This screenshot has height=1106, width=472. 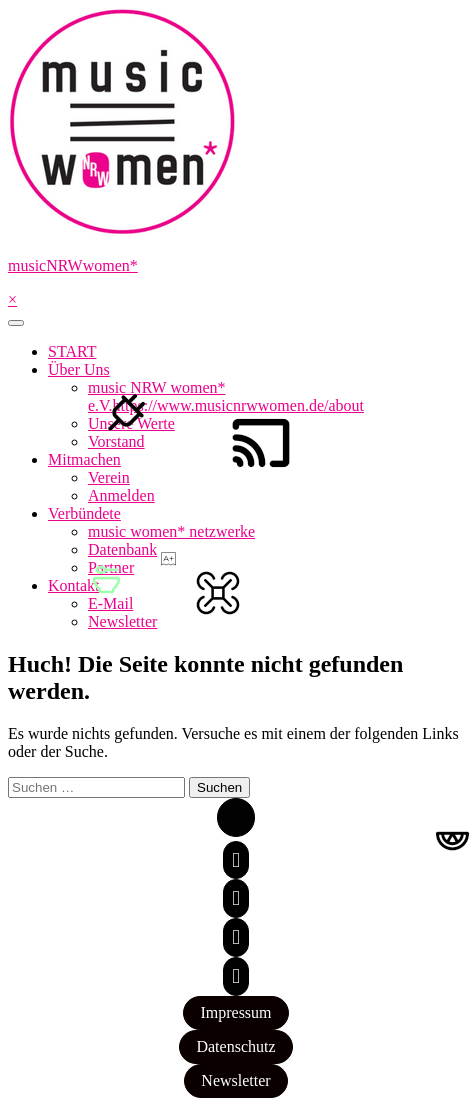 I want to click on view exam or test results, so click(x=168, y=558).